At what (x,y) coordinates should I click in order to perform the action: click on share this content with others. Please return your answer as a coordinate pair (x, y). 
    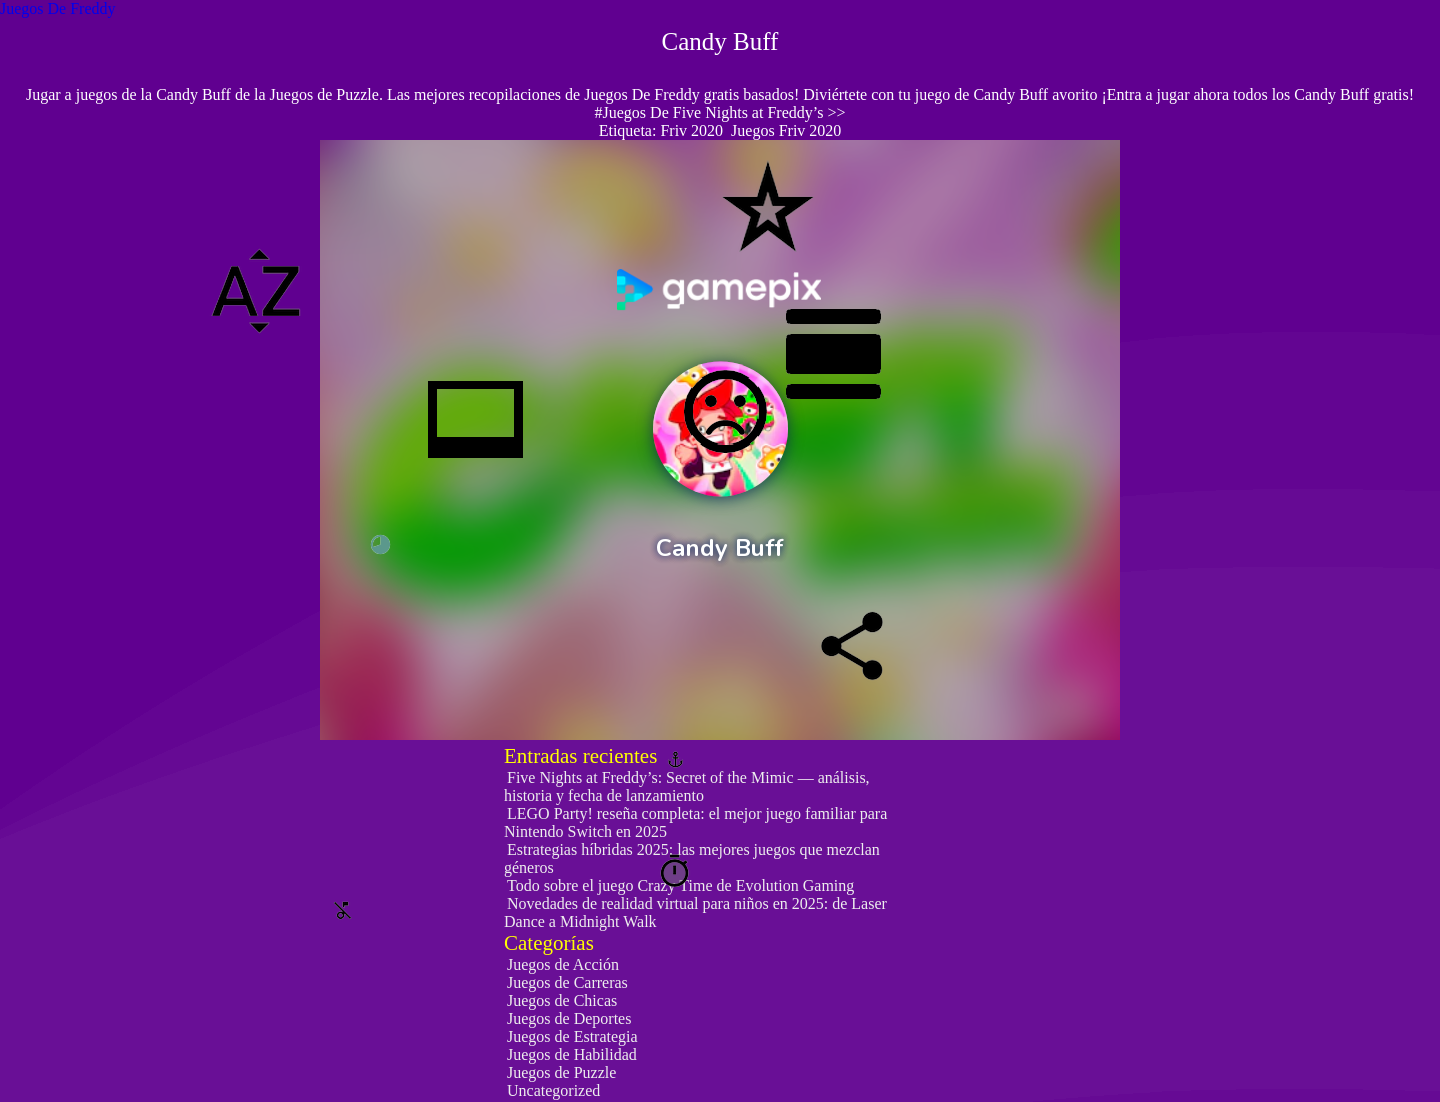
    Looking at the image, I should click on (852, 646).